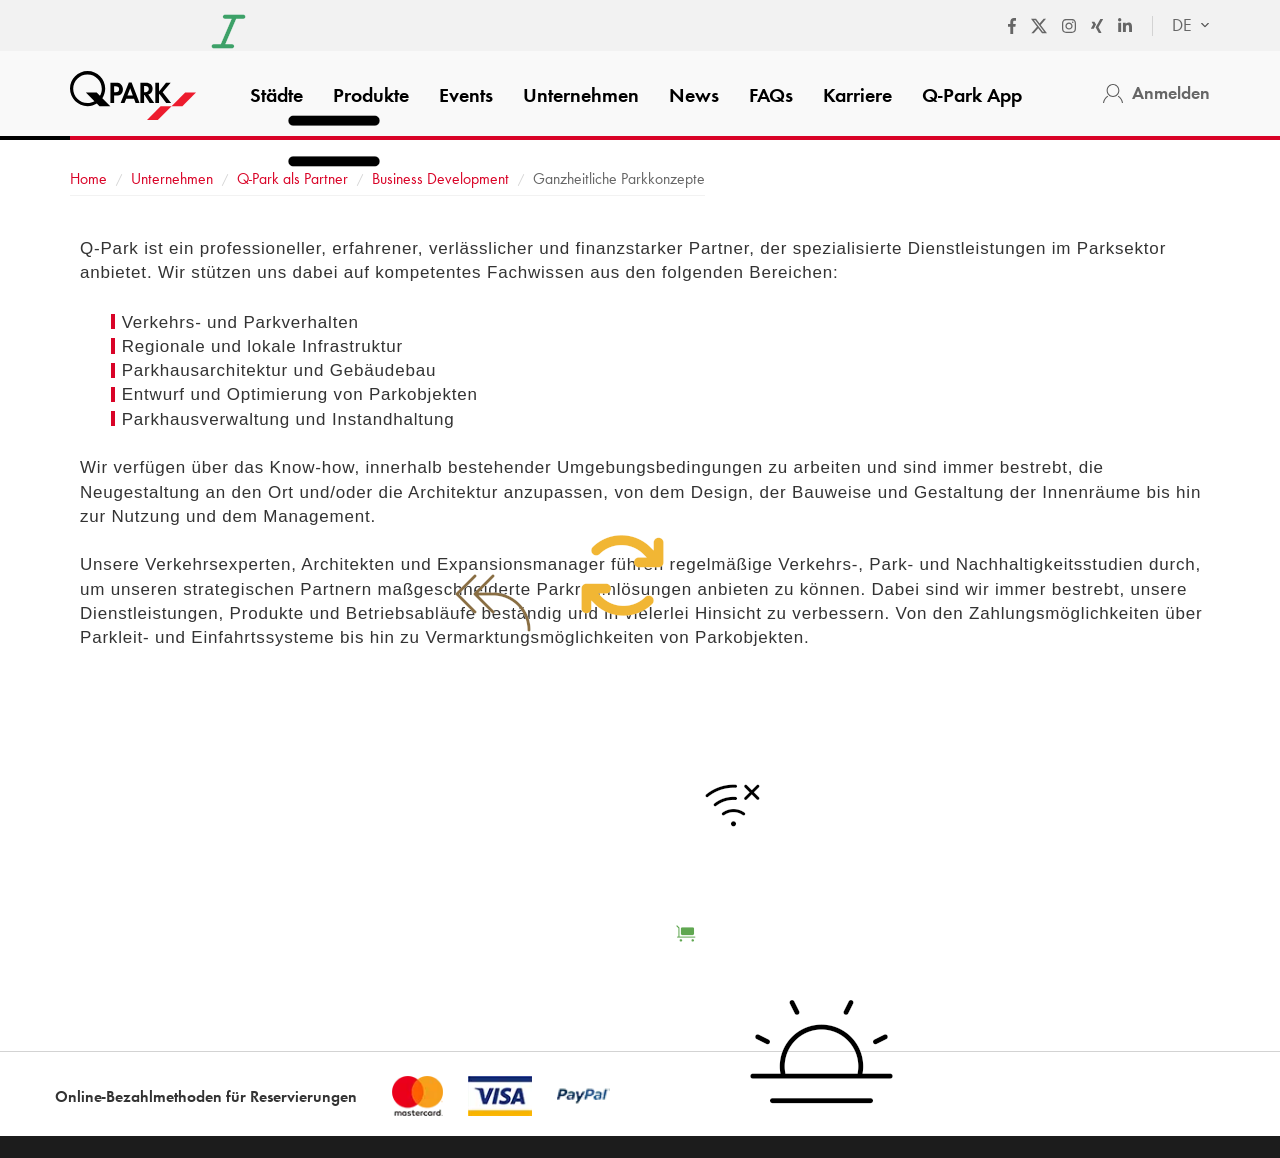 This screenshot has height=1158, width=1280. What do you see at coordinates (334, 141) in the screenshot?
I see `open navigation menu` at bounding box center [334, 141].